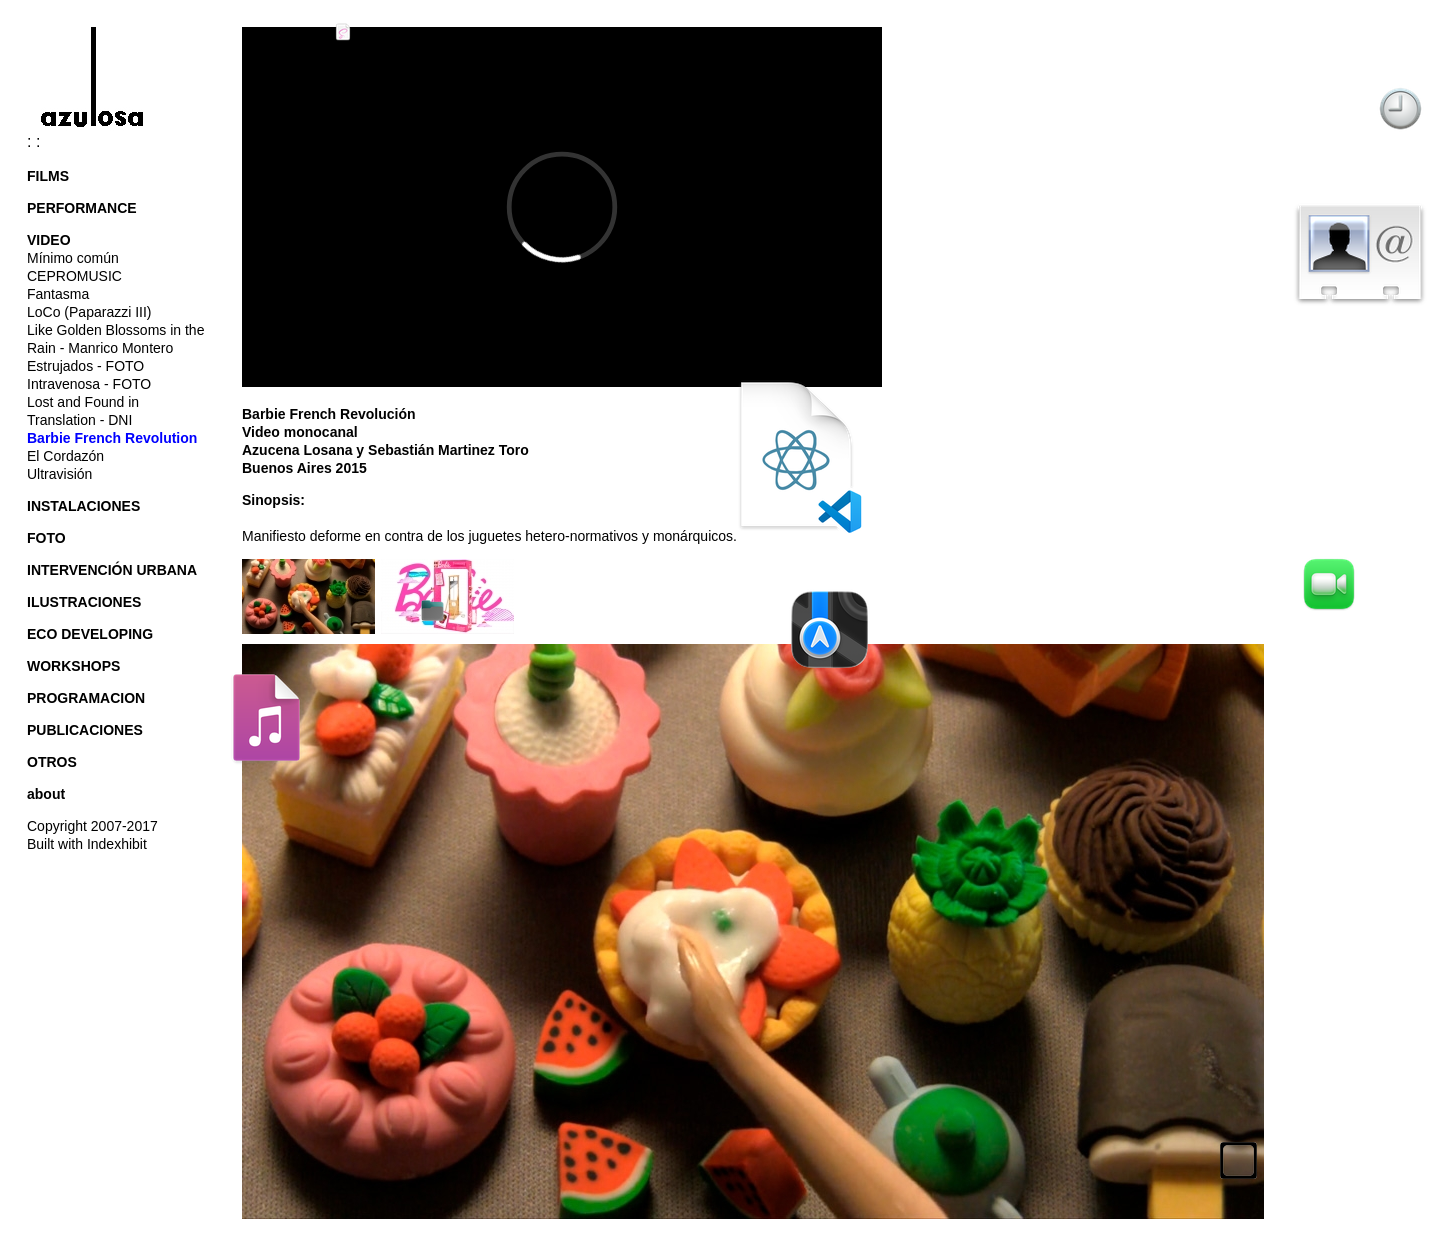 The width and height of the screenshot is (1440, 1249). I want to click on open a React JavaScript file, so click(796, 458).